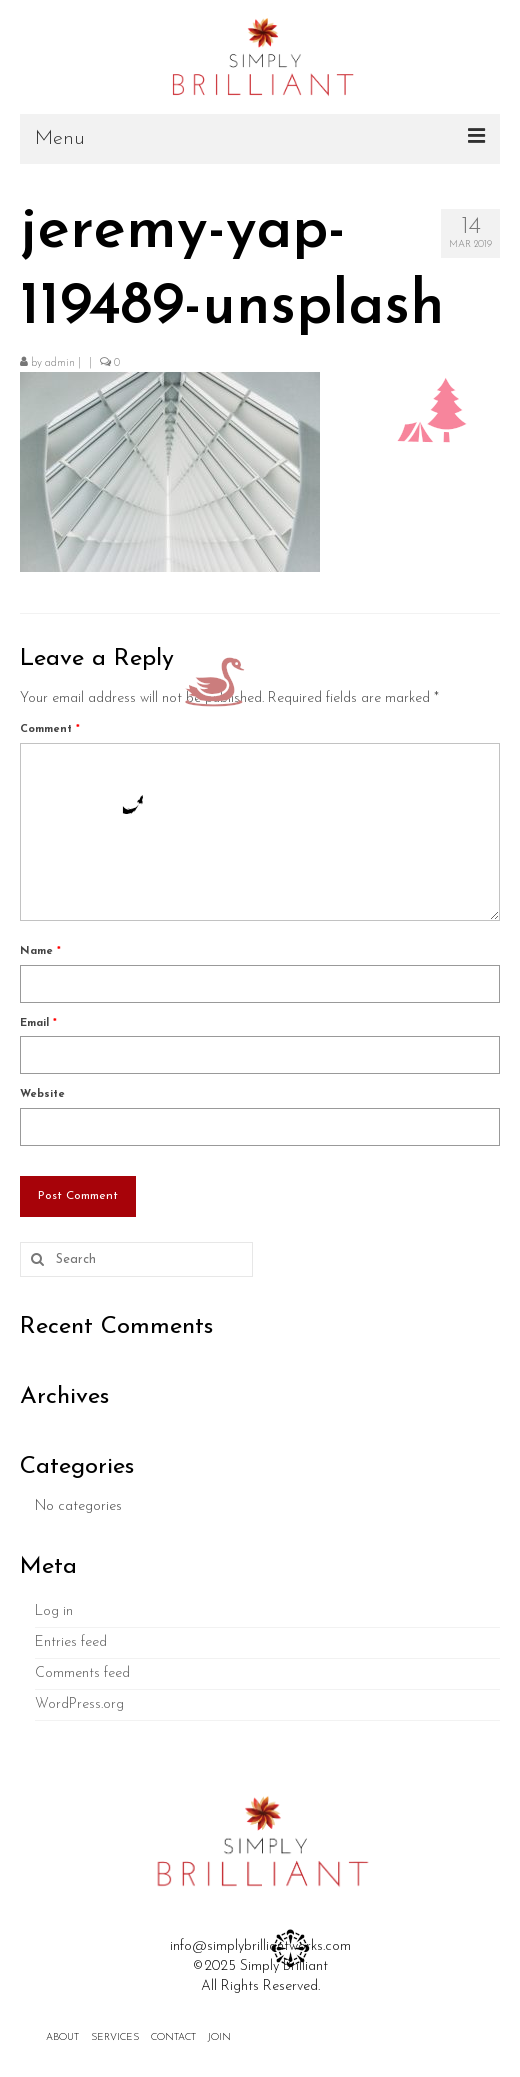  I want to click on set up camp in a forest area, so click(432, 410).